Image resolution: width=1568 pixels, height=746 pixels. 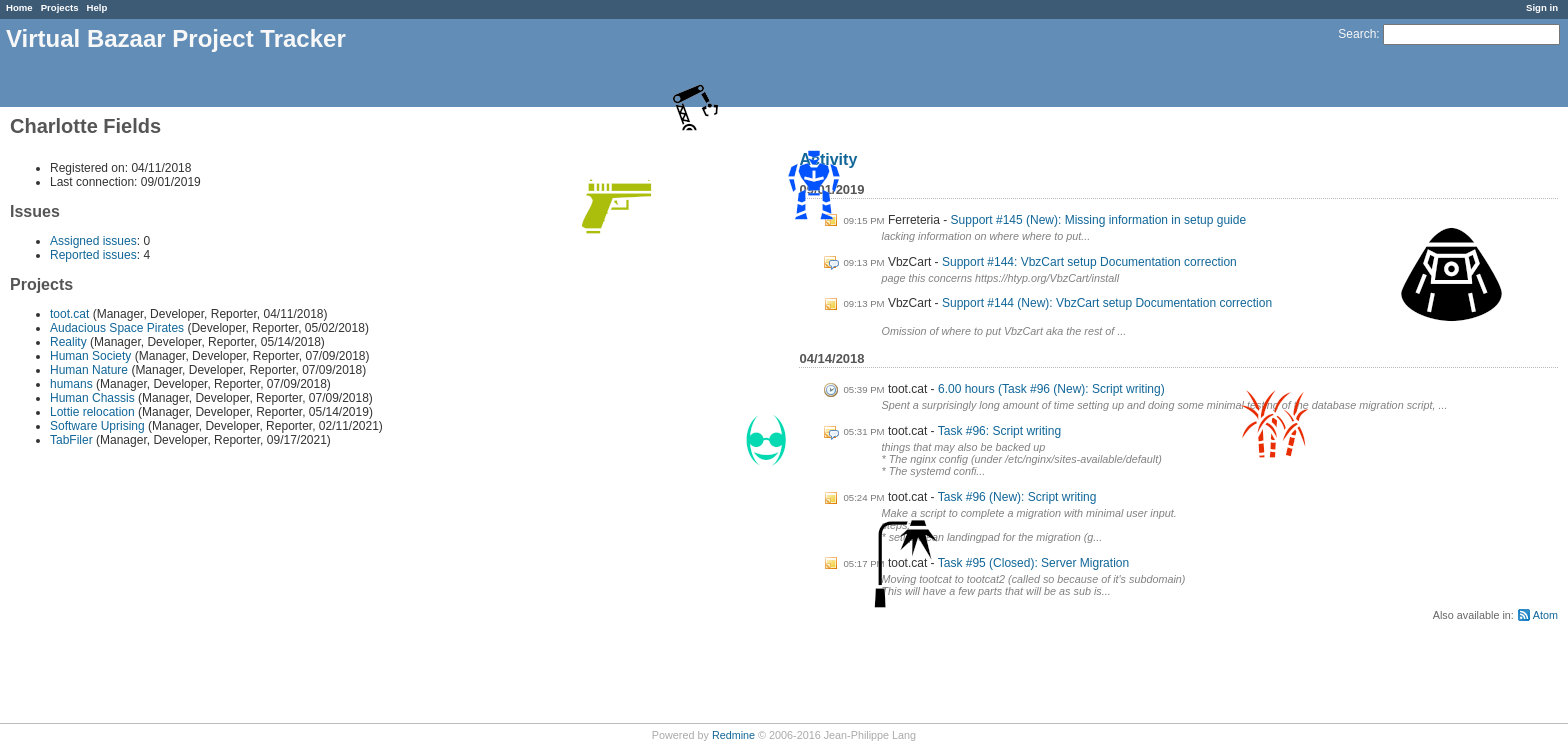 What do you see at coordinates (1451, 274) in the screenshot?
I see `view space mission or spacecraft content` at bounding box center [1451, 274].